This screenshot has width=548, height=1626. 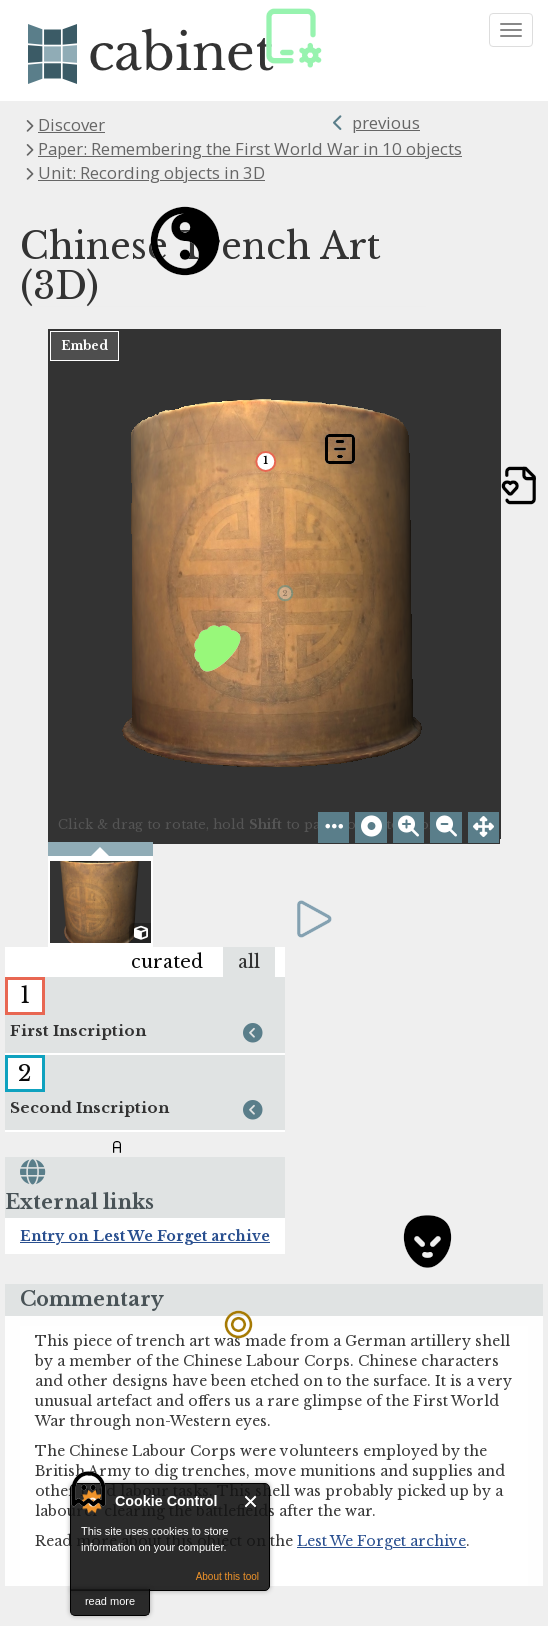 I want to click on toggle balance or harmony mode, so click(x=185, y=241).